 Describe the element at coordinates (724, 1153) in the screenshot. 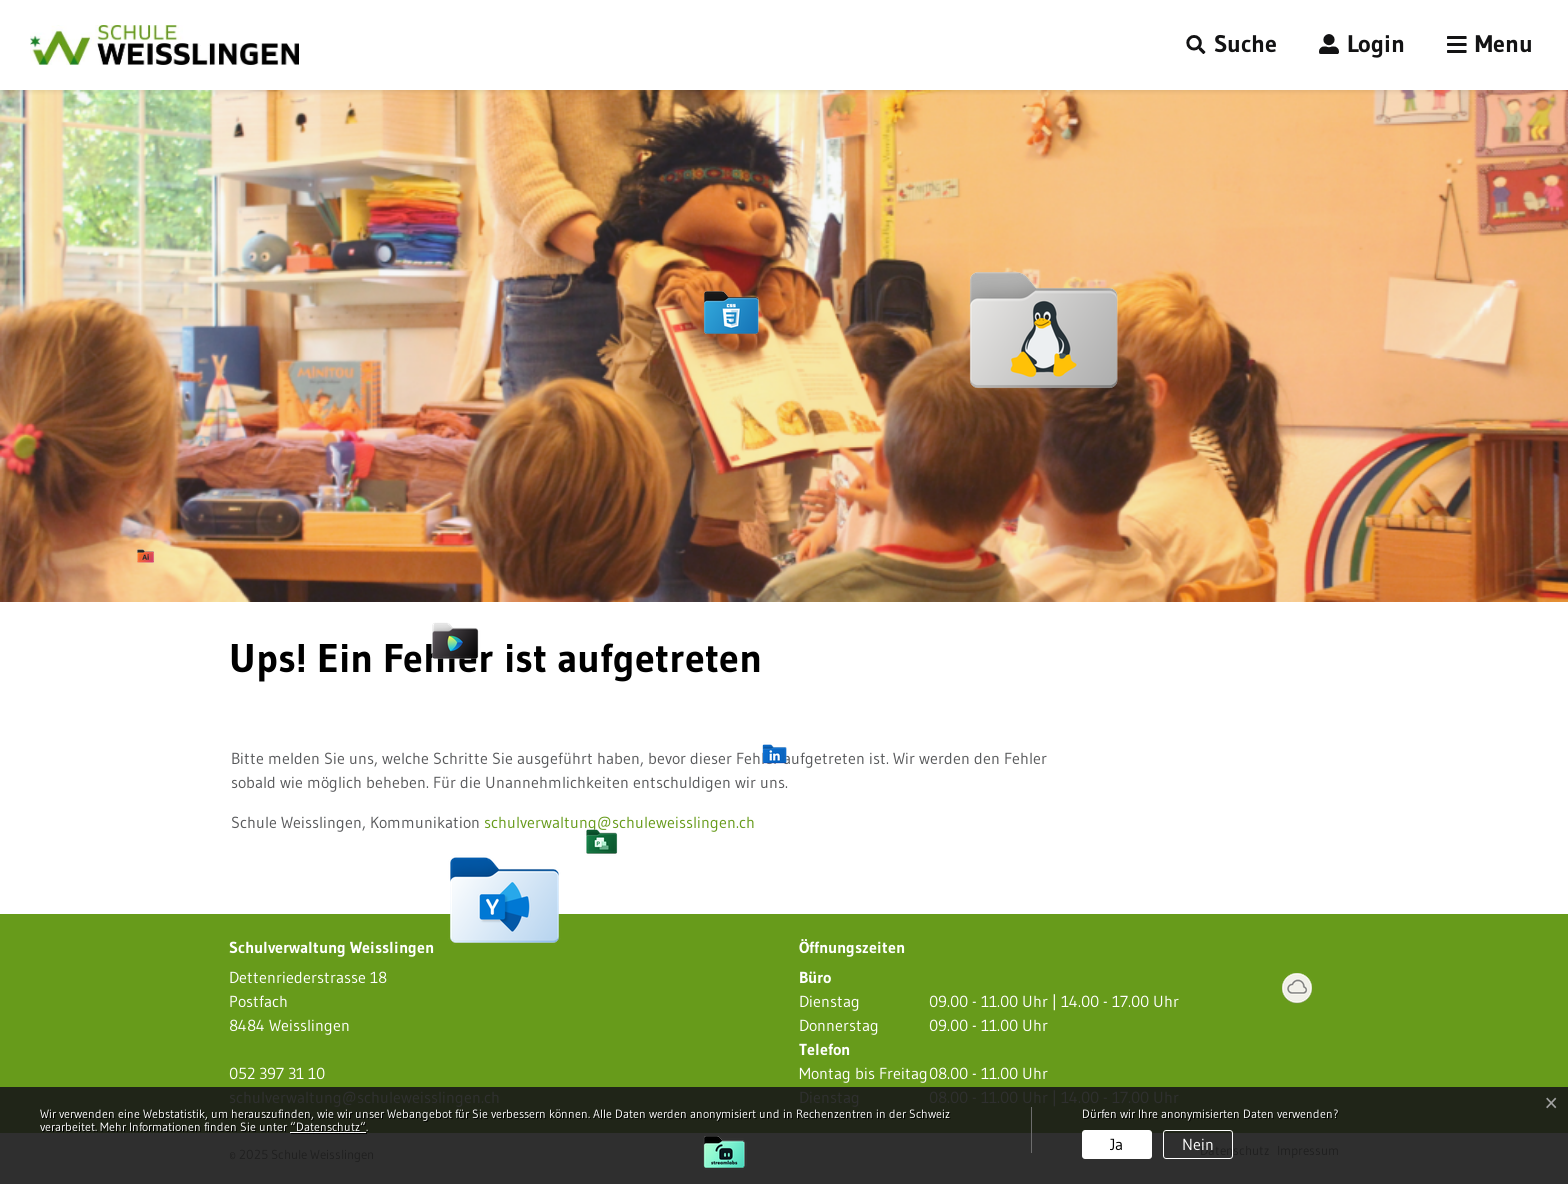

I see `open streamlabs project files folder` at that location.